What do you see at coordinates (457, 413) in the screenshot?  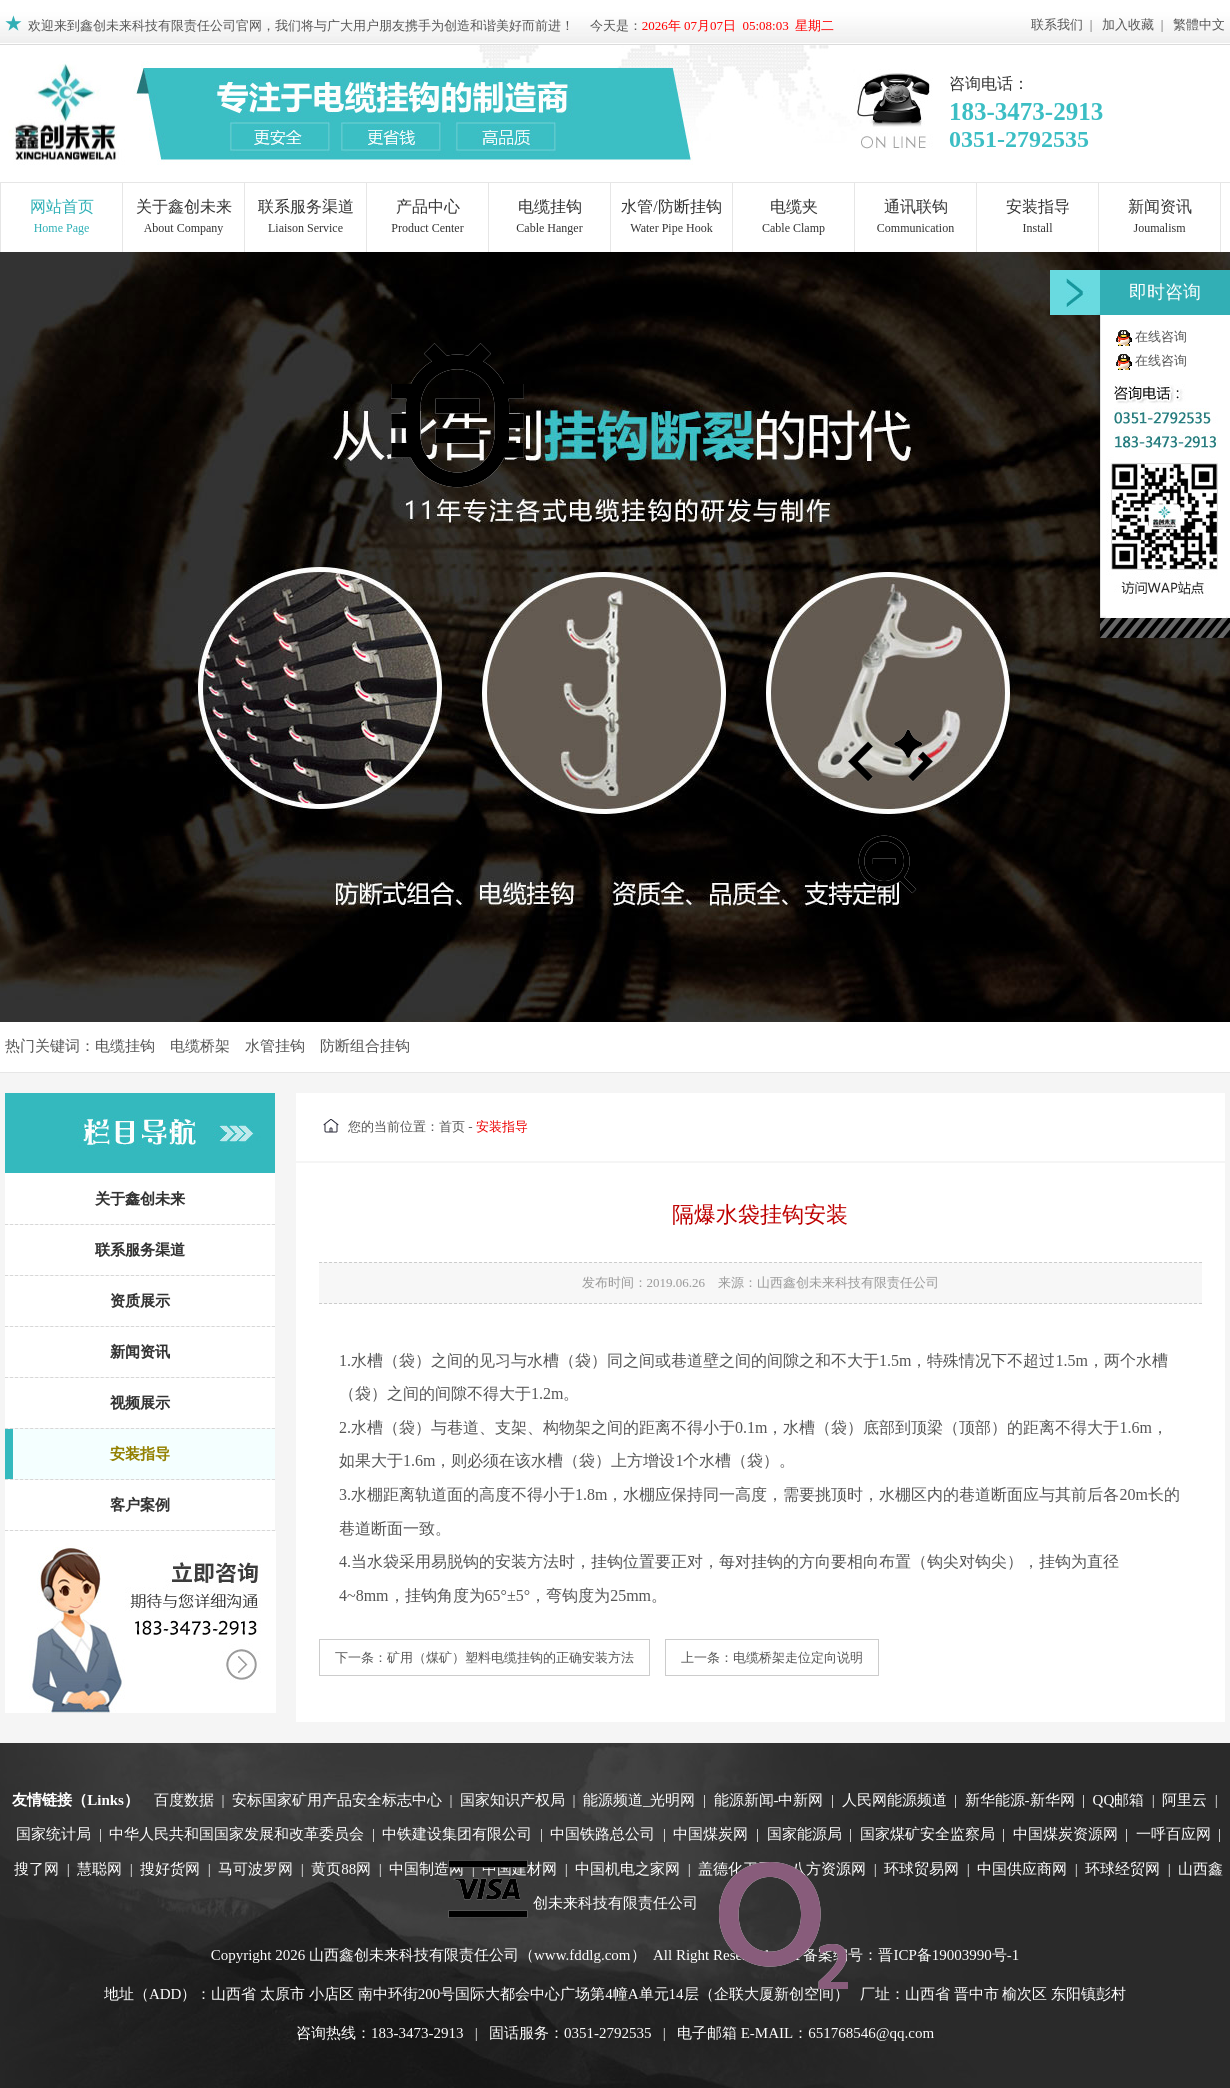 I see `report a bug or software issue` at bounding box center [457, 413].